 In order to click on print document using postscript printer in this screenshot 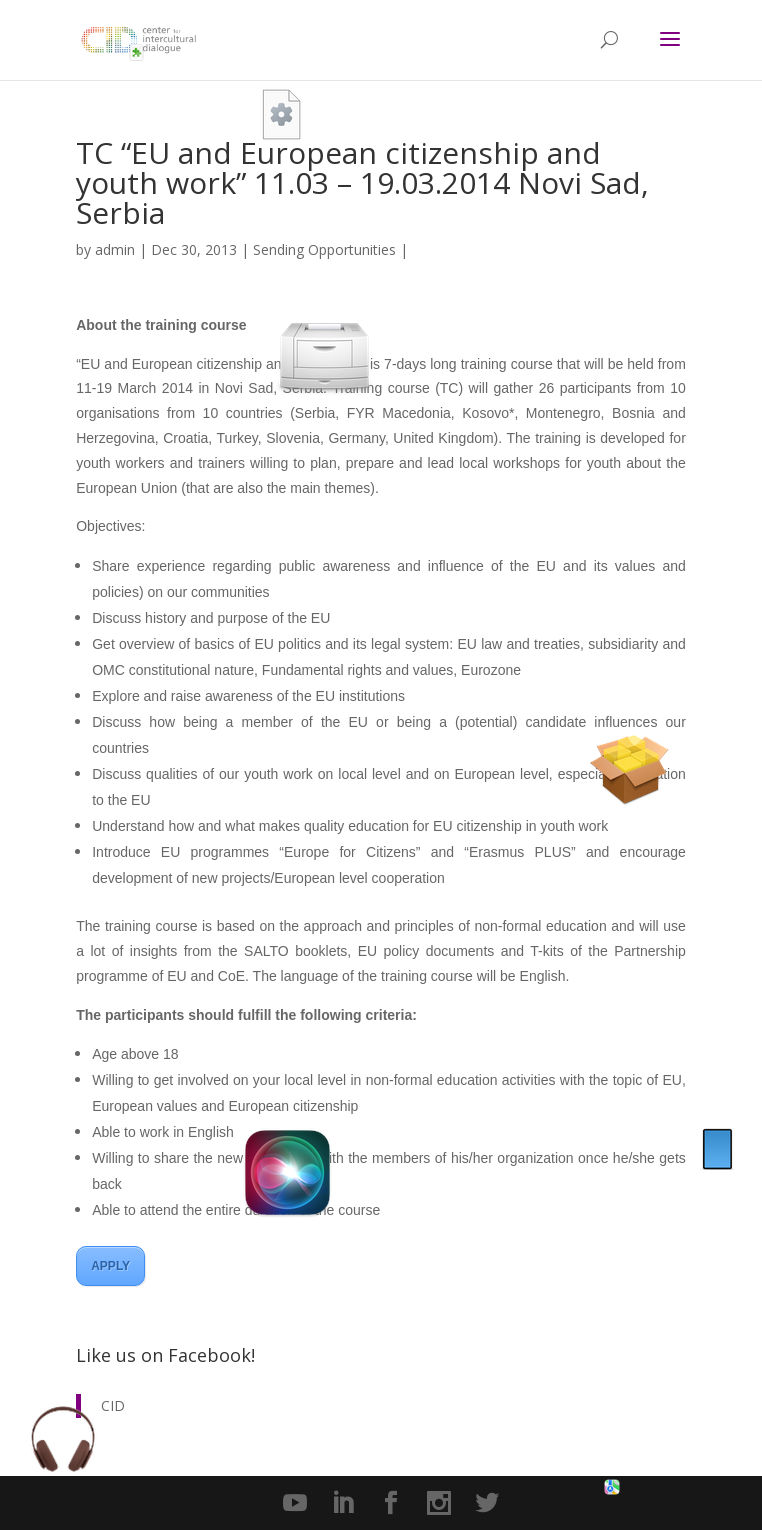, I will do `click(324, 356)`.